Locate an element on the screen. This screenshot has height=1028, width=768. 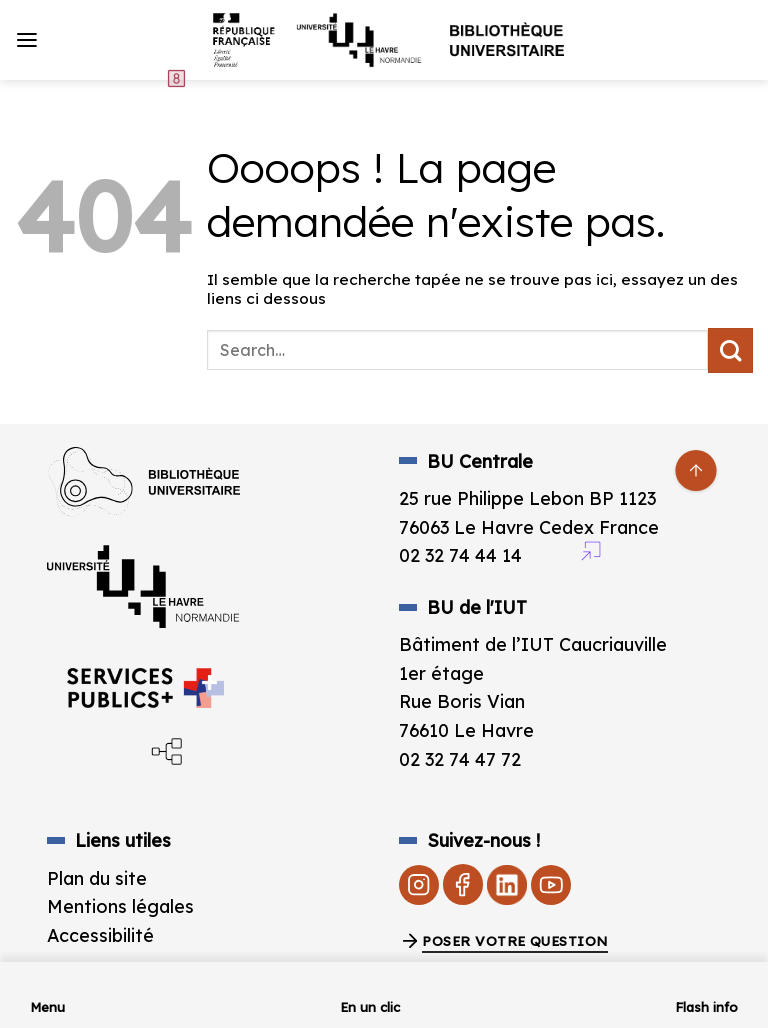
view hierarchical data or folder structure is located at coordinates (168, 751).